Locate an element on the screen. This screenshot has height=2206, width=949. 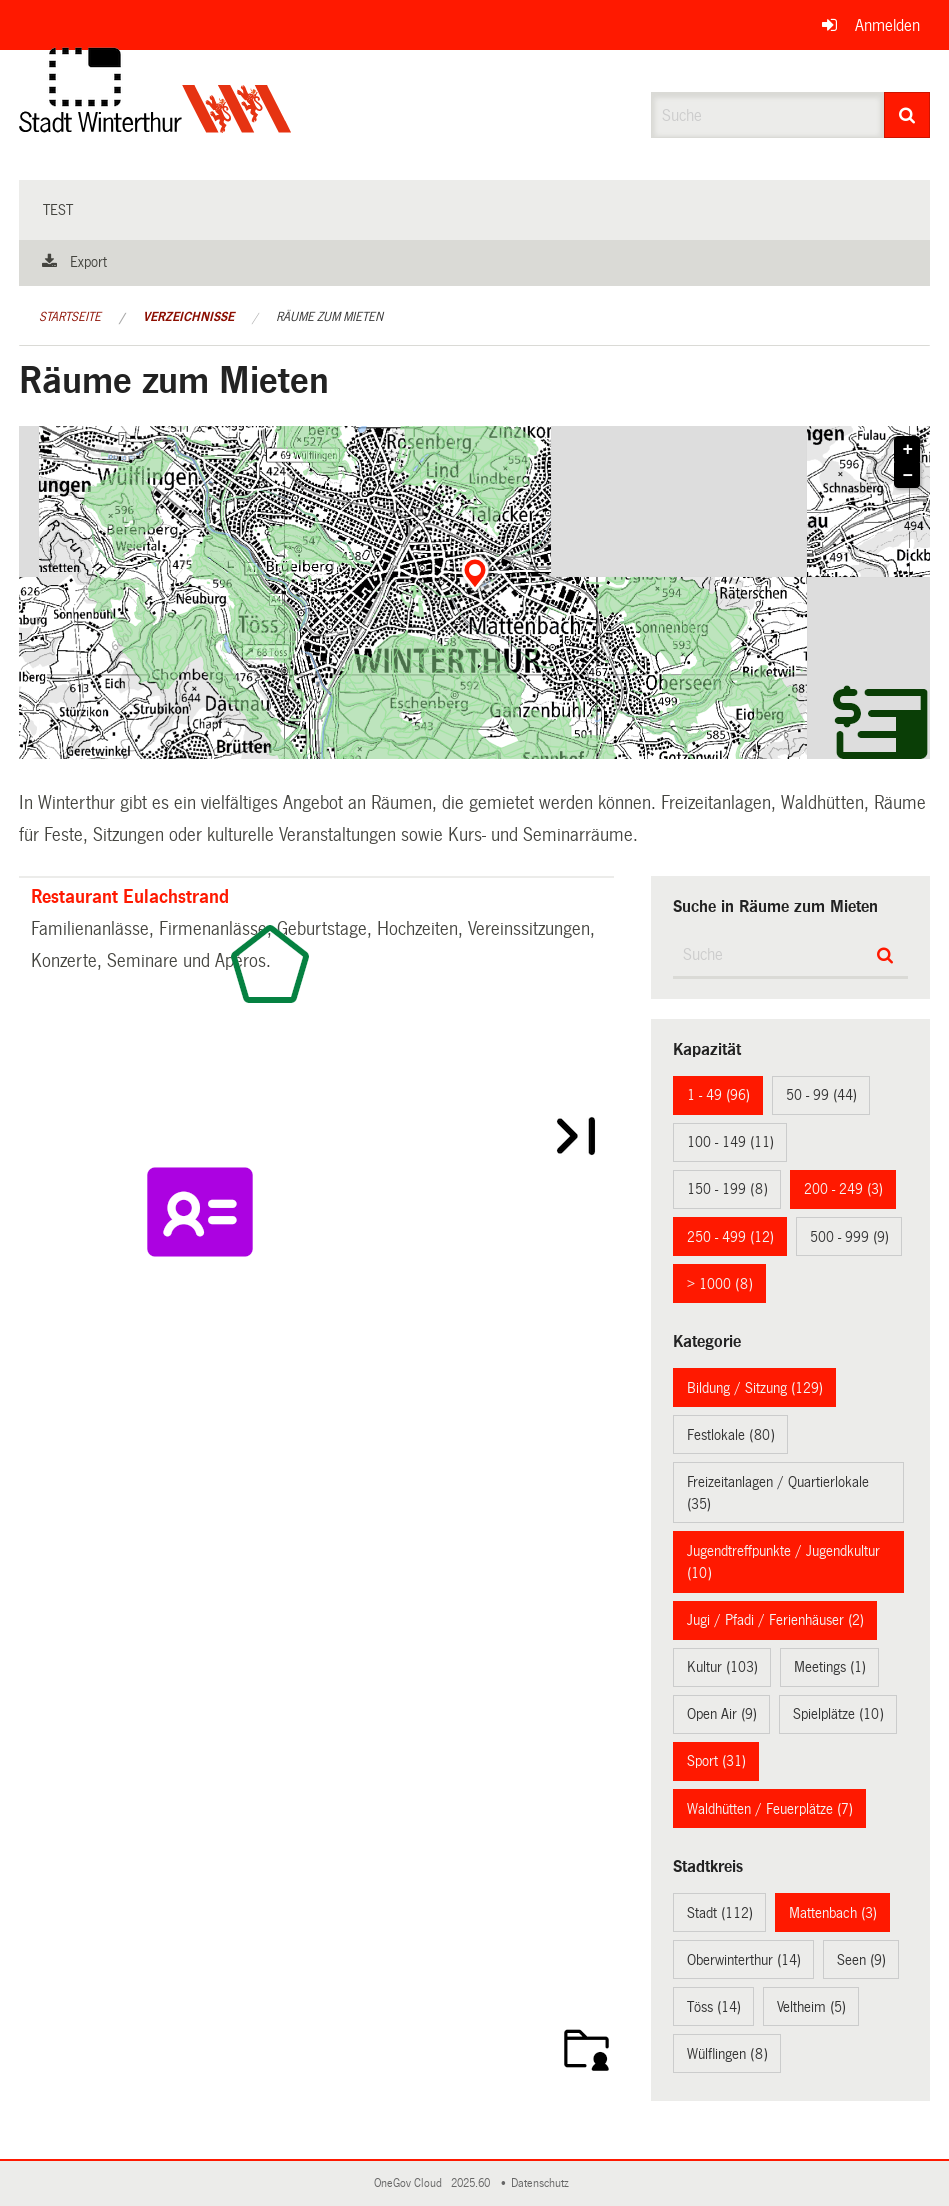
view or access invoices is located at coordinates (882, 724).